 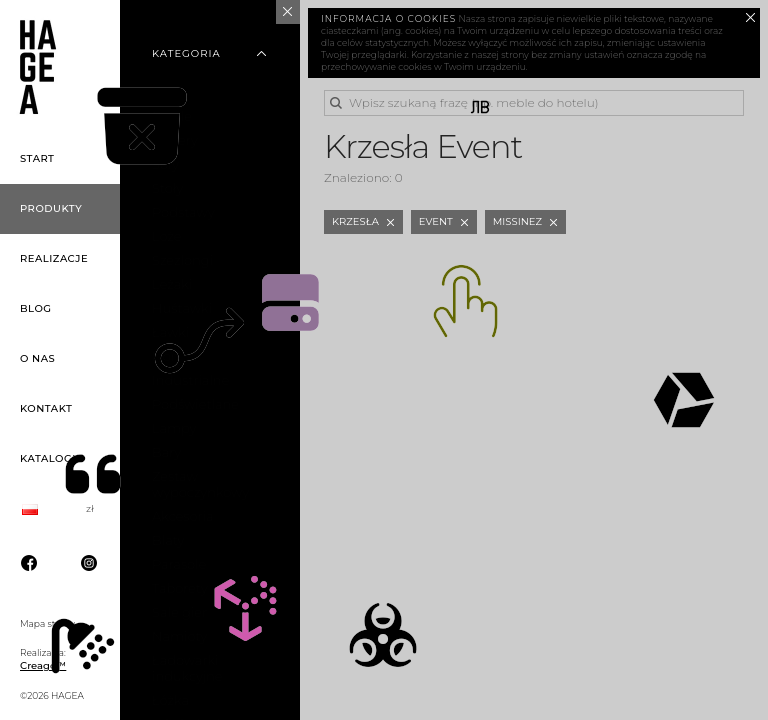 I want to click on indicates Kyrgyzstani som currency, so click(x=480, y=107).